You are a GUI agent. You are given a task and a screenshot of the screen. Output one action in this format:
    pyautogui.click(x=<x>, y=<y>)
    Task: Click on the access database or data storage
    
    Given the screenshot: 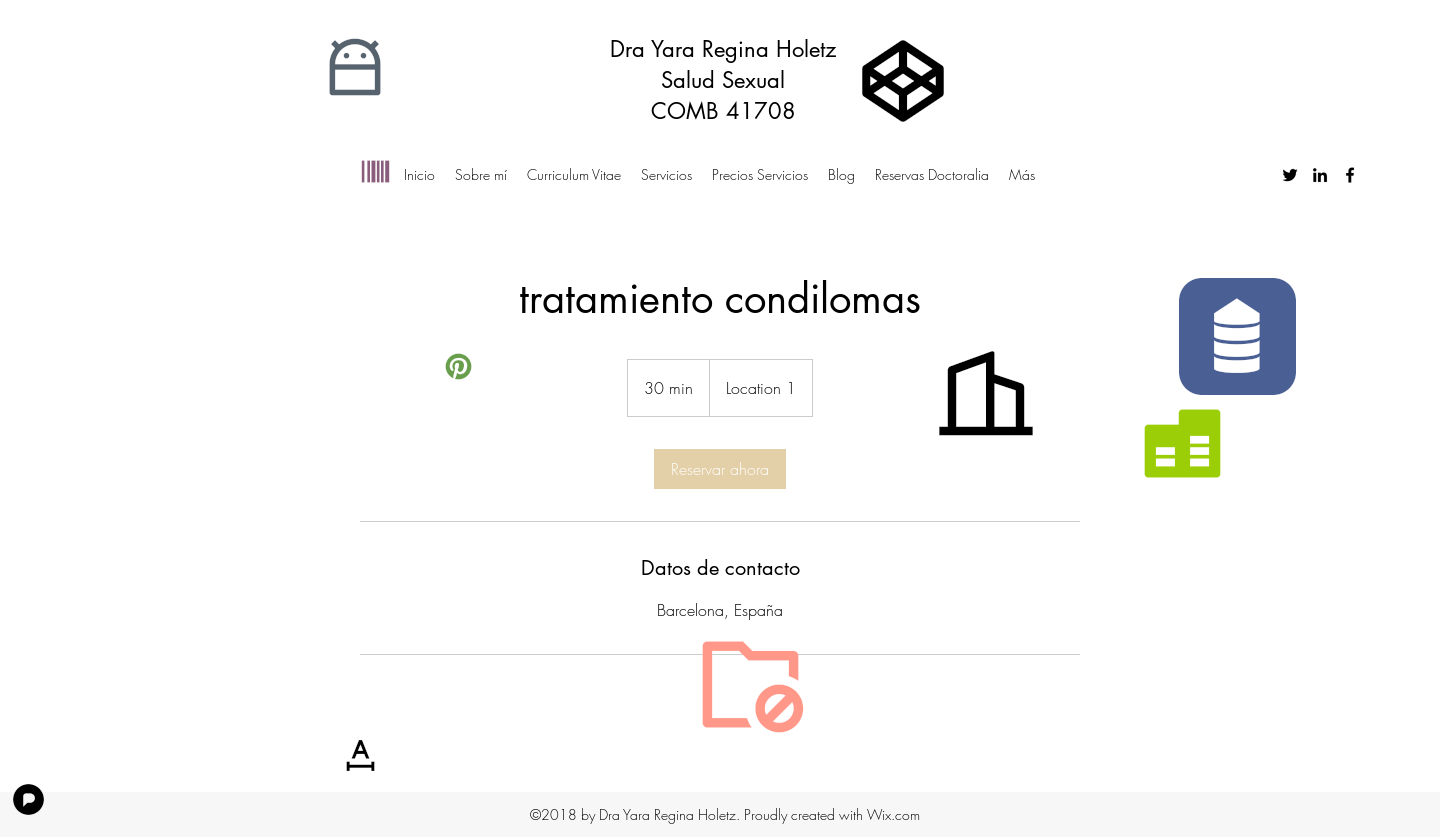 What is the action you would take?
    pyautogui.click(x=1182, y=443)
    